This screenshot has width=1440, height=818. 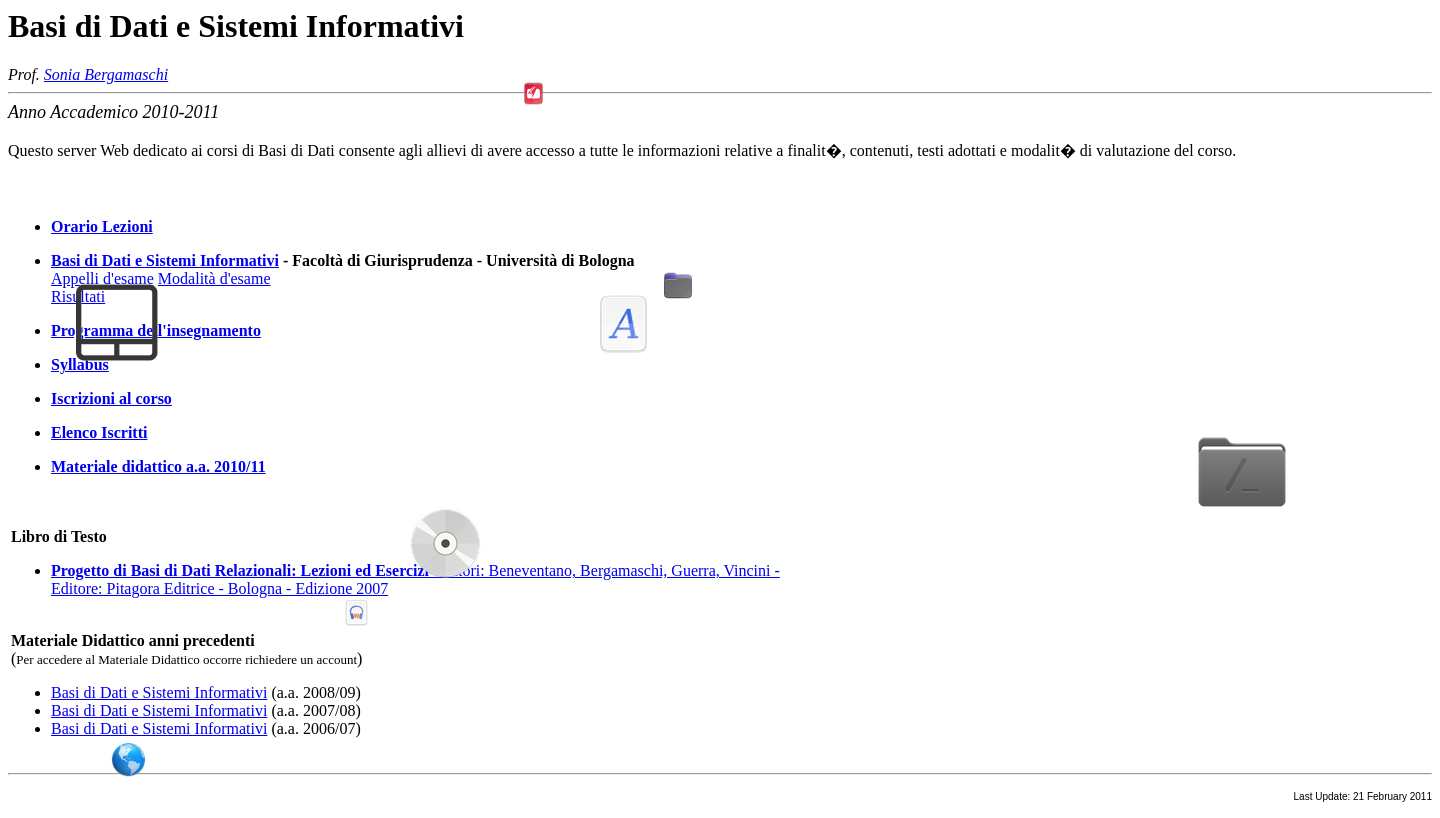 I want to click on indicates a postscript (.ps) or .eps file type, so click(x=533, y=93).